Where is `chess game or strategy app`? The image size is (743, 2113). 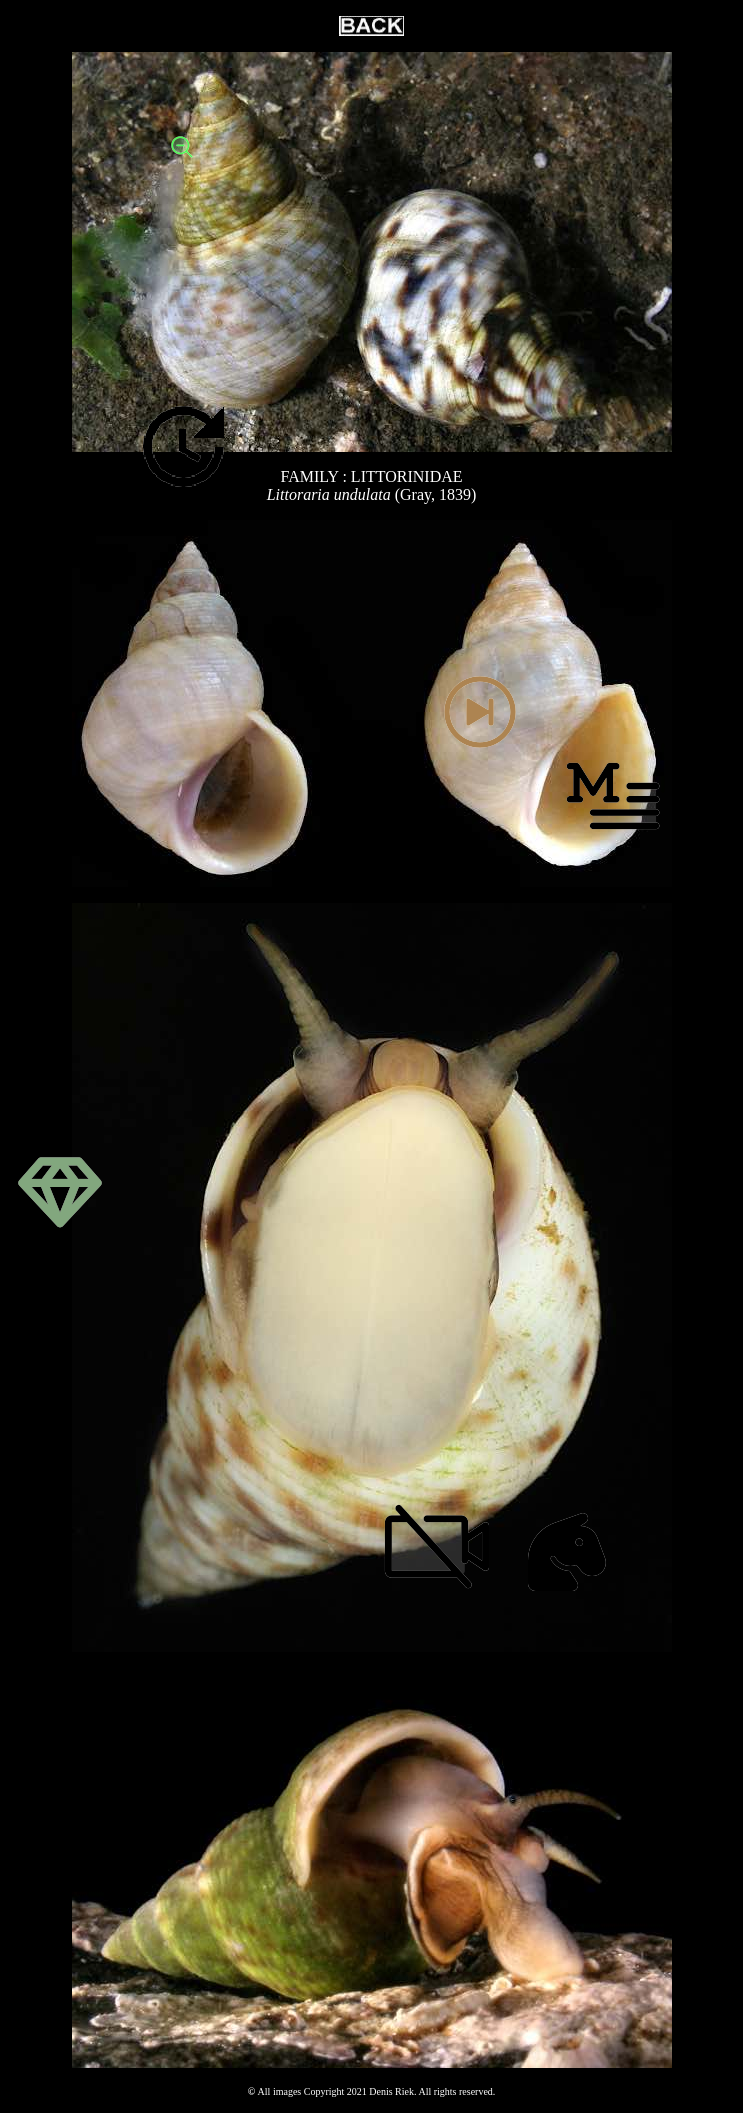 chess game or strategy app is located at coordinates (568, 1551).